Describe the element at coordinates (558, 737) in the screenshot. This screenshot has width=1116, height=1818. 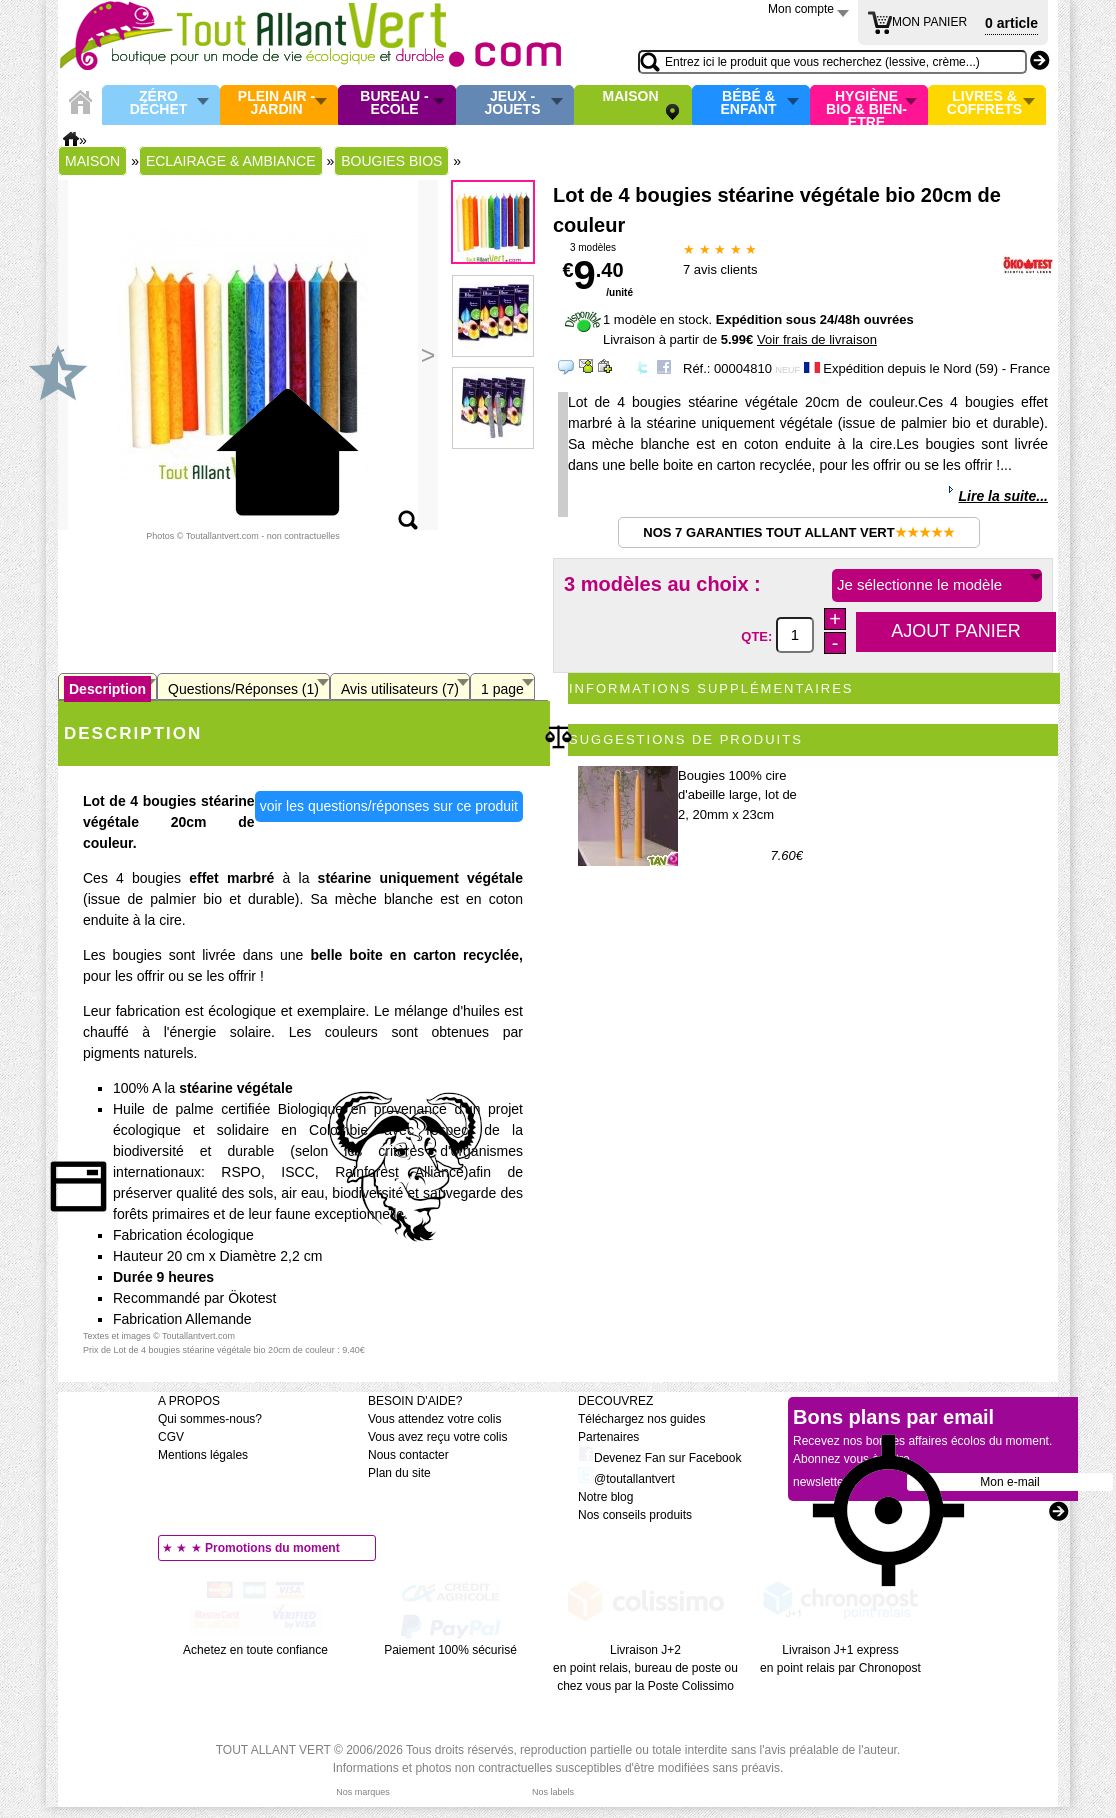
I see `access legal or terms of service information` at that location.